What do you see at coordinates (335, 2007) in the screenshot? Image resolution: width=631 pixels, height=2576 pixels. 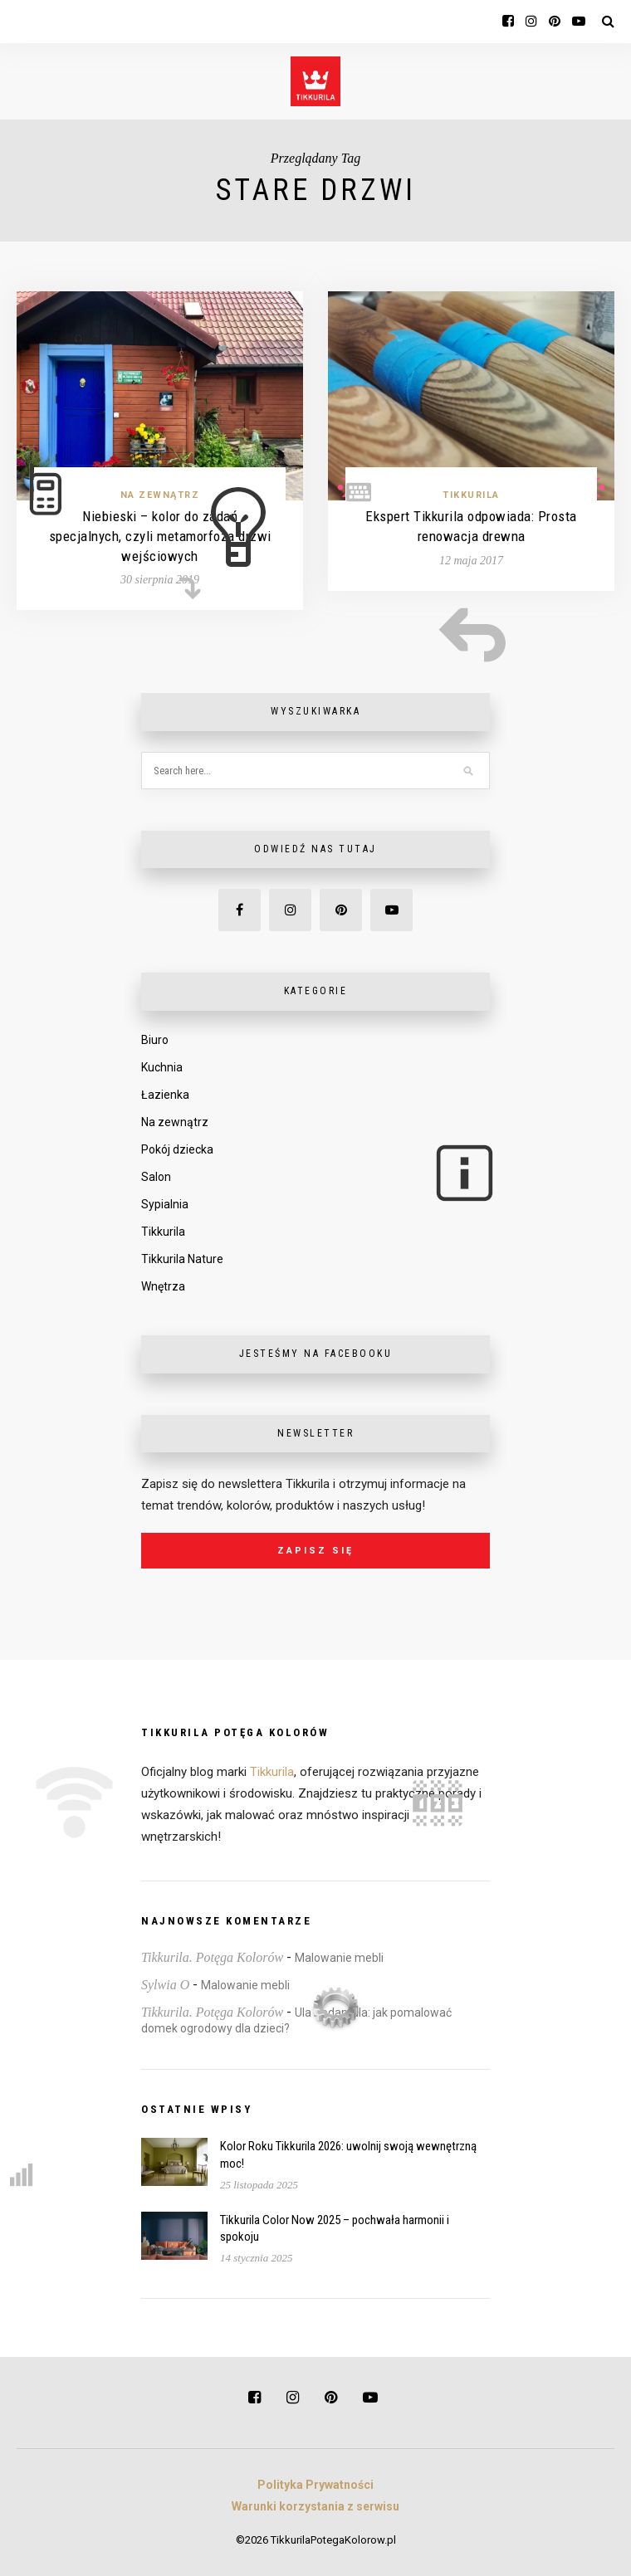 I see `access system settings and preferences` at bounding box center [335, 2007].